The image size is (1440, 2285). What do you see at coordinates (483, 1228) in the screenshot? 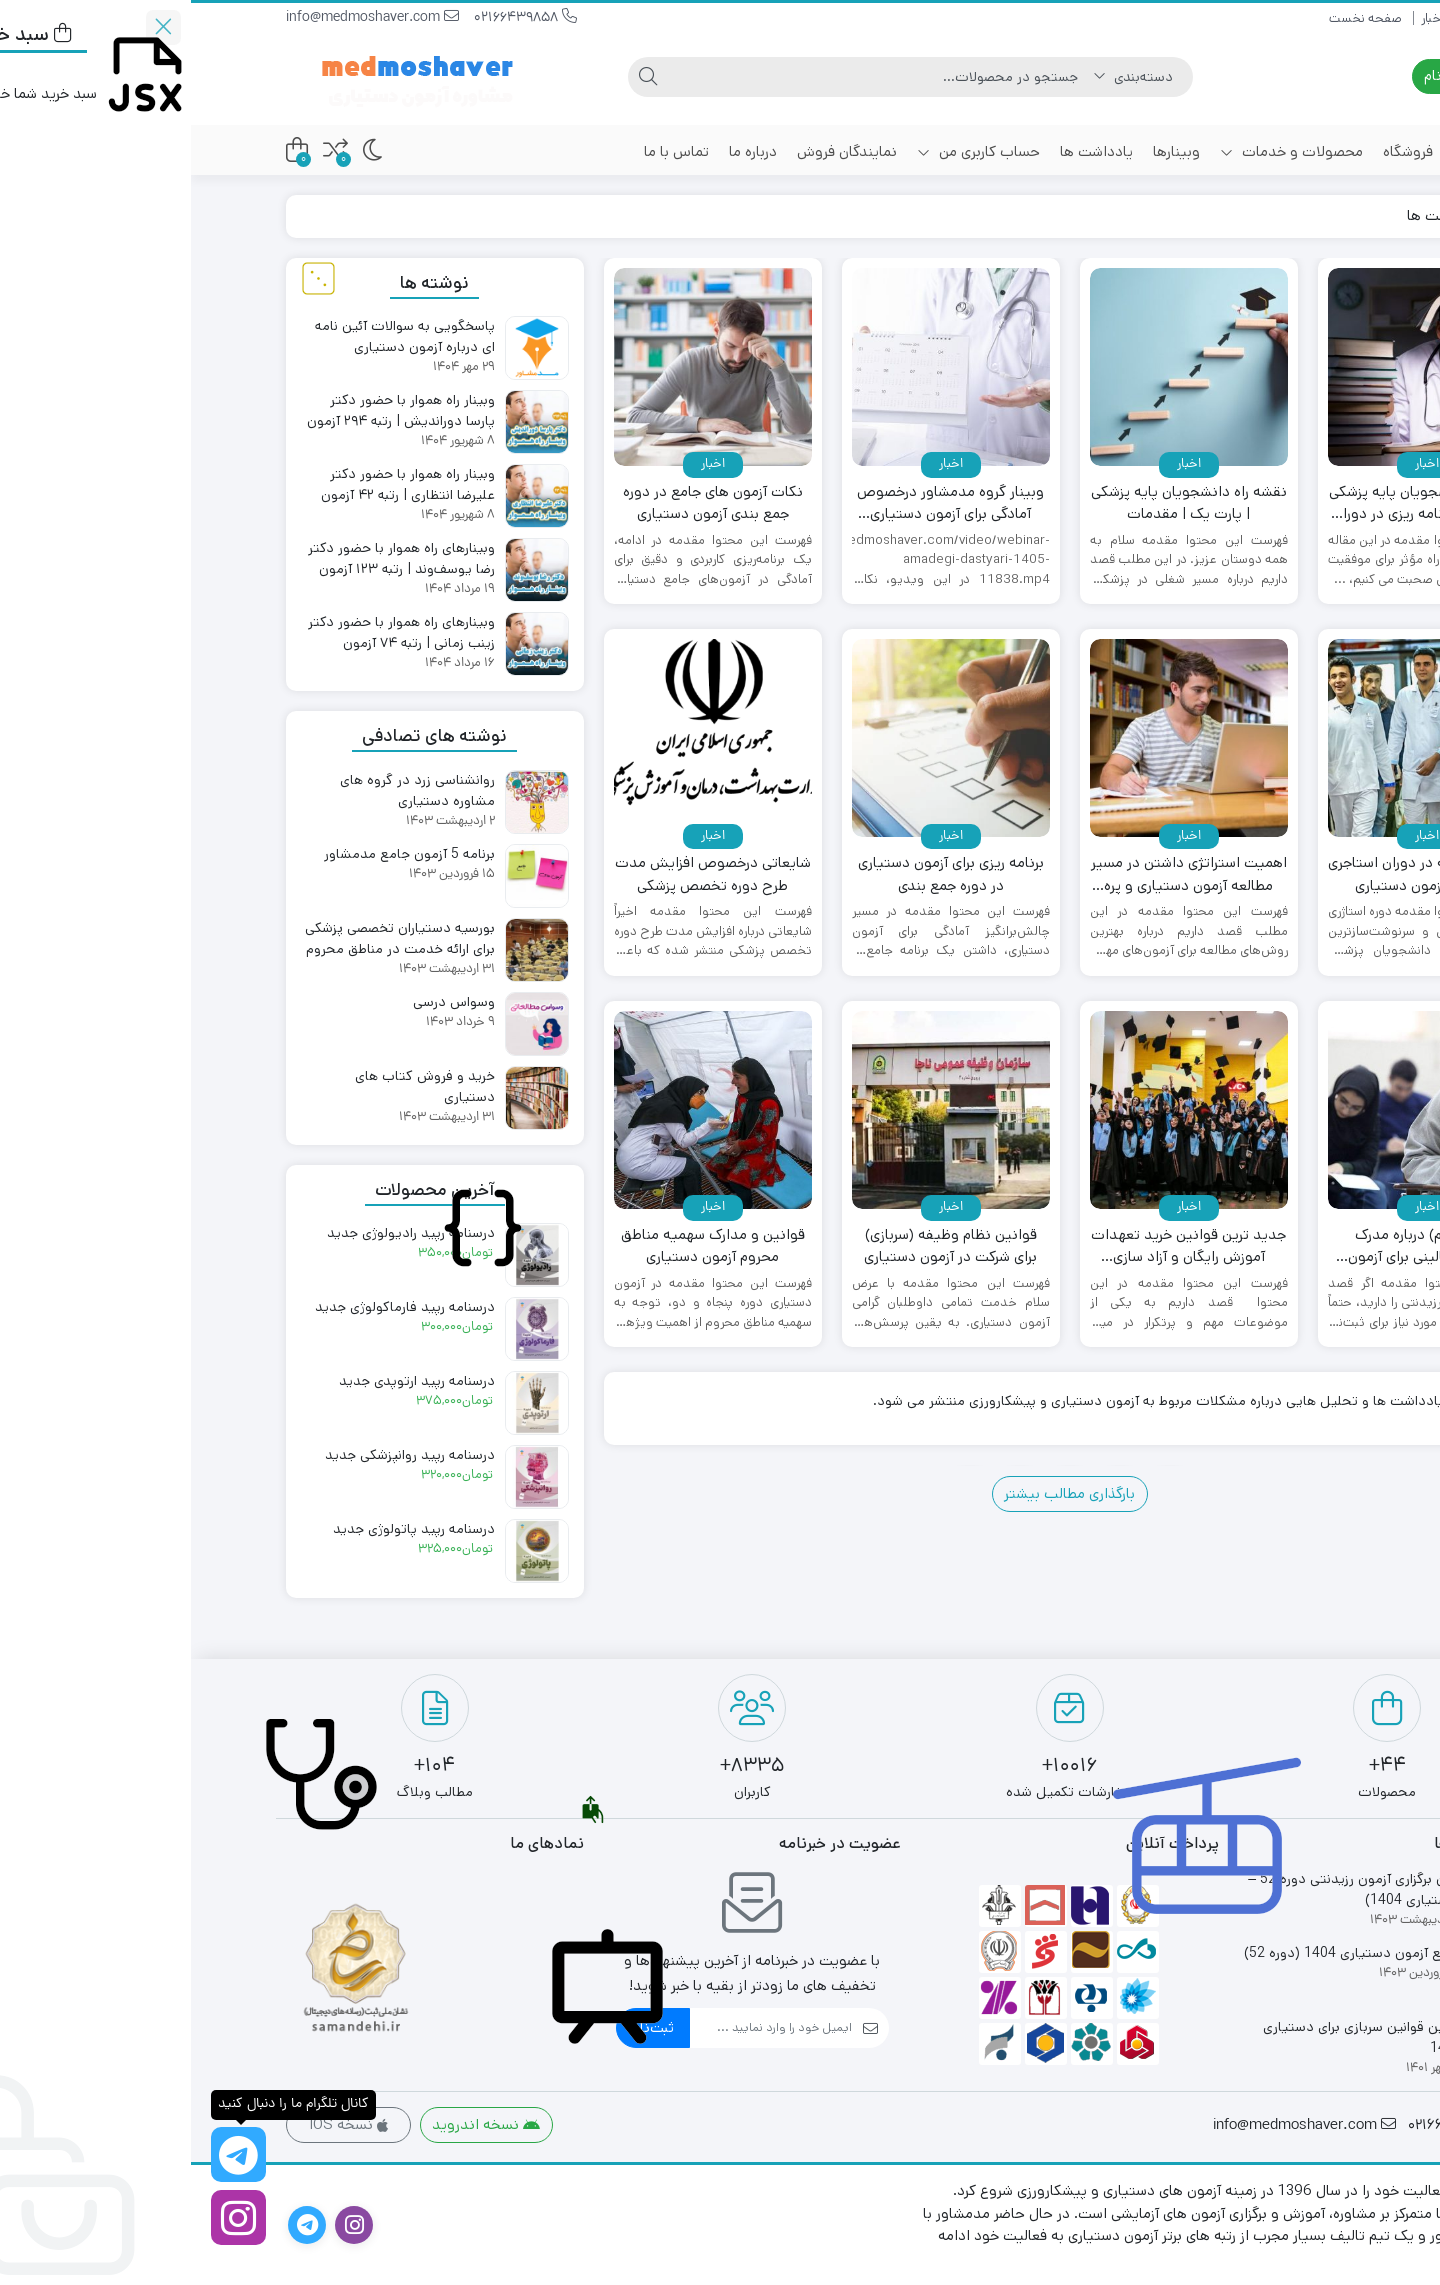
I see `view or edit JSON data` at bounding box center [483, 1228].